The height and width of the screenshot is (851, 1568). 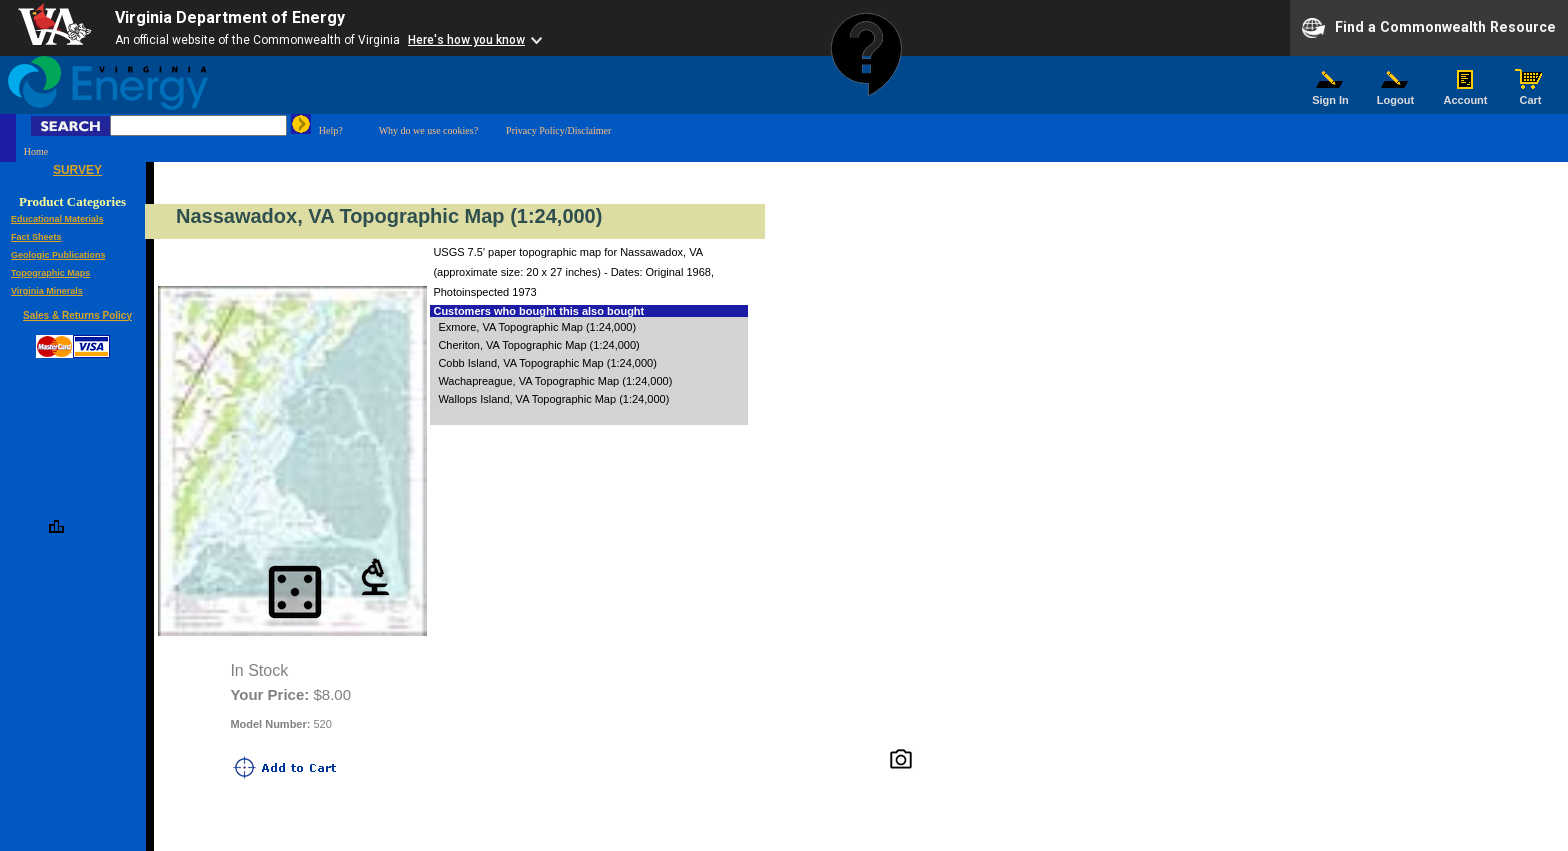 I want to click on take a photo, so click(x=901, y=760).